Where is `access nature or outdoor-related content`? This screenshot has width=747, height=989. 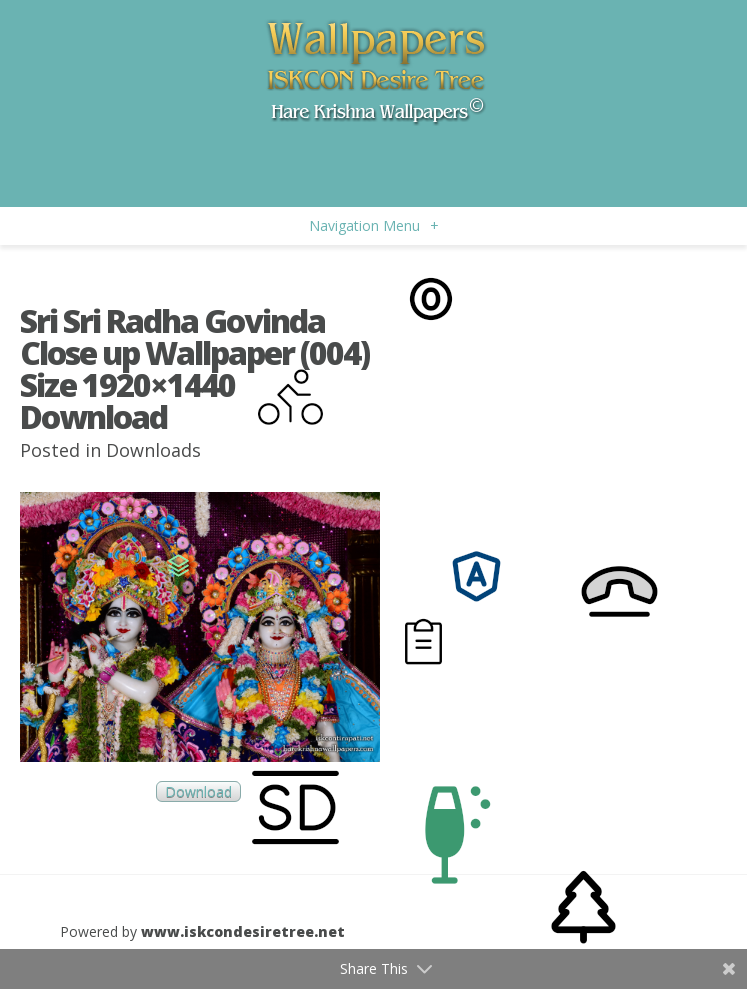 access nature or outdoor-related content is located at coordinates (583, 905).